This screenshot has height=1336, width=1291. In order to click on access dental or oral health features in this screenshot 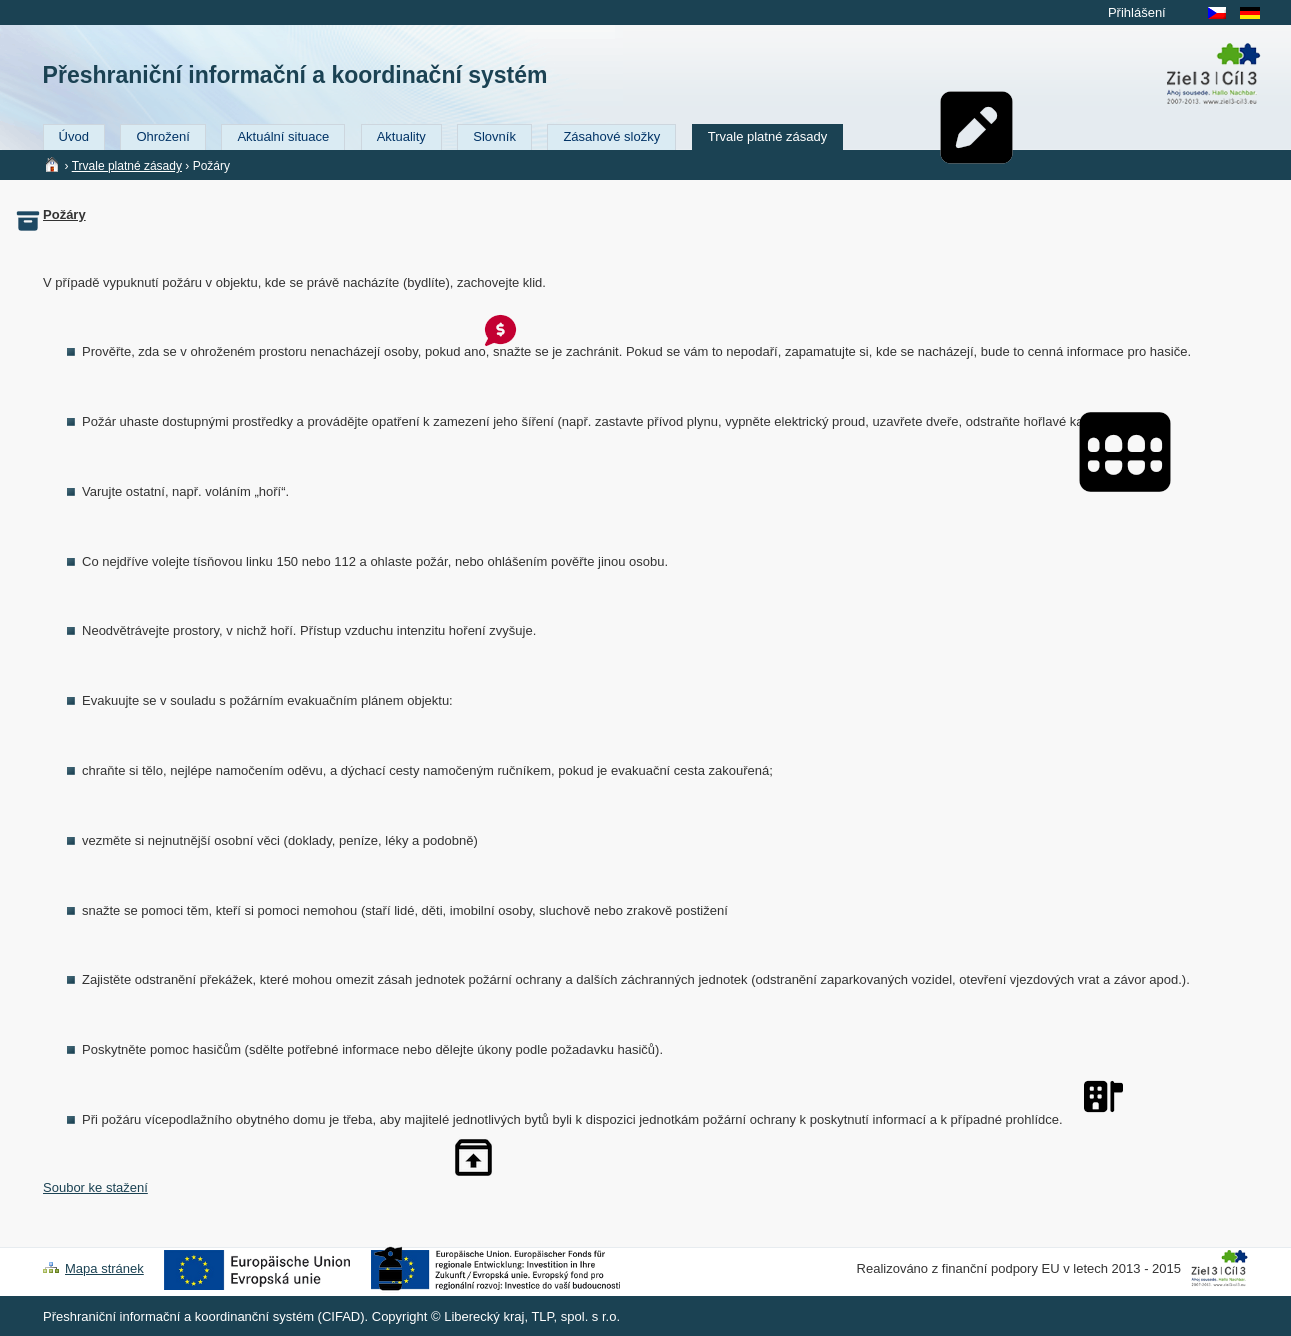, I will do `click(1125, 452)`.